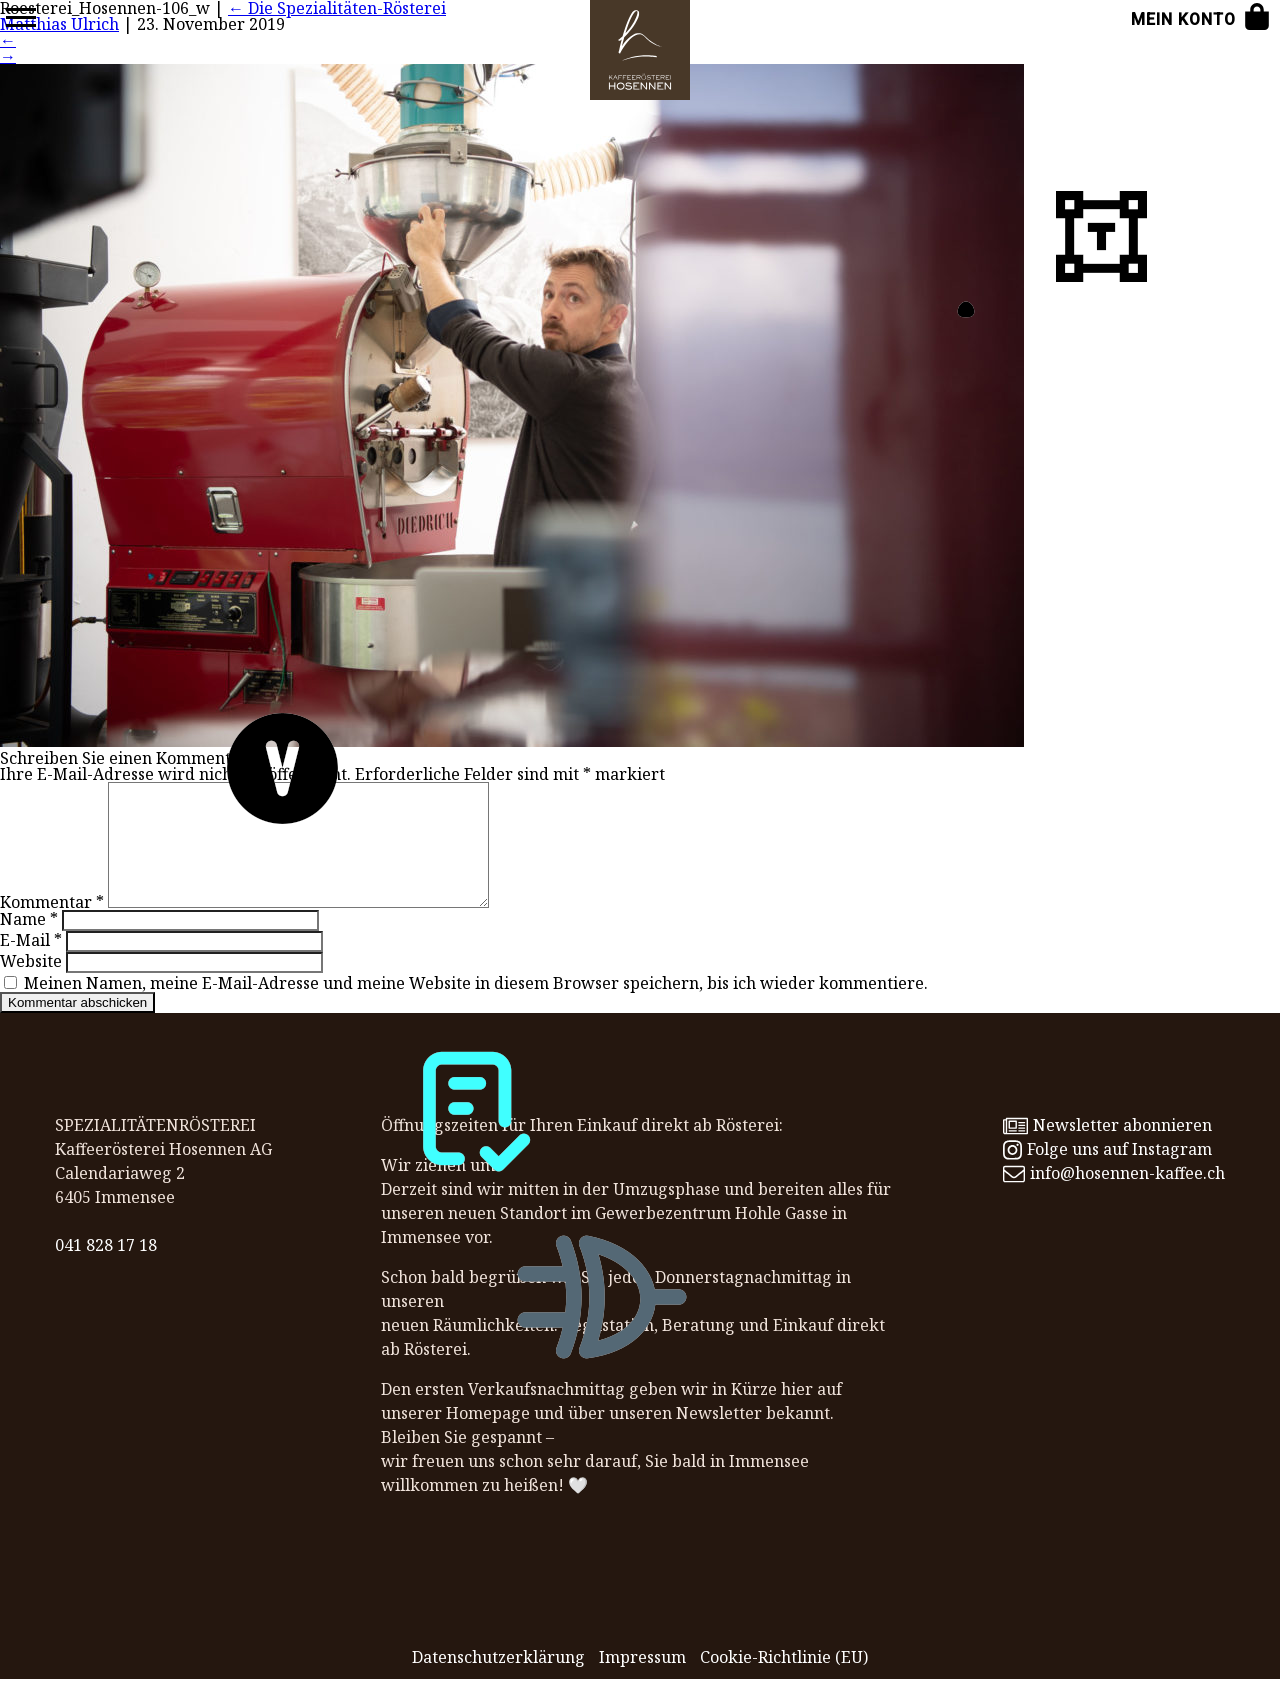  Describe the element at coordinates (1101, 236) in the screenshot. I see `insert a text box or text field` at that location.